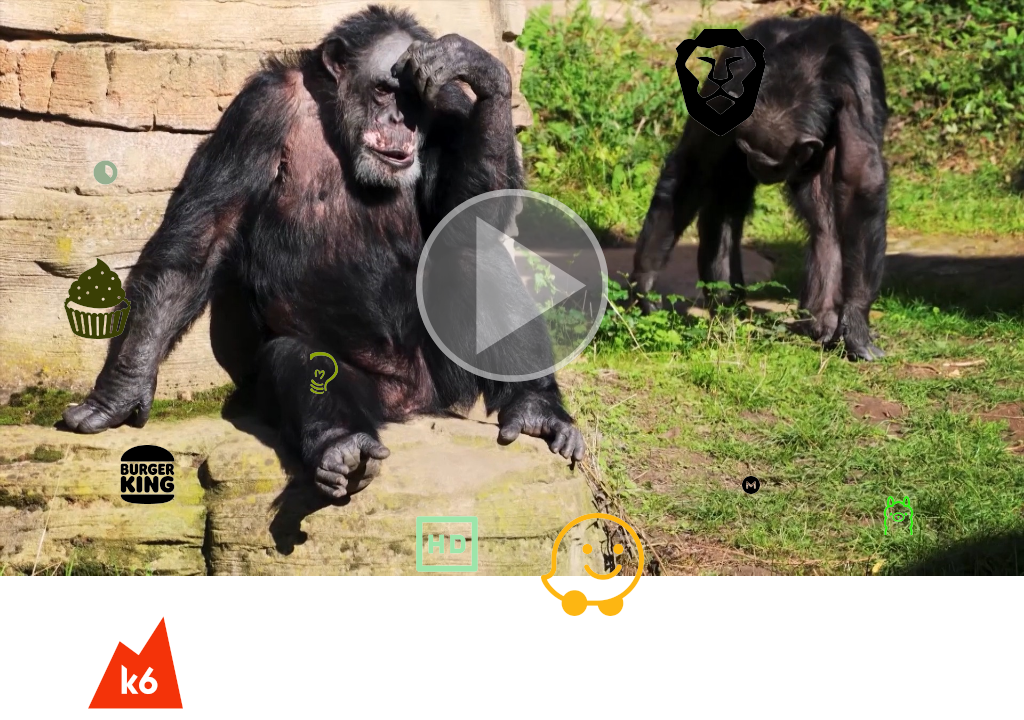  Describe the element at coordinates (447, 544) in the screenshot. I see `indicates high-definition video quality is available` at that location.